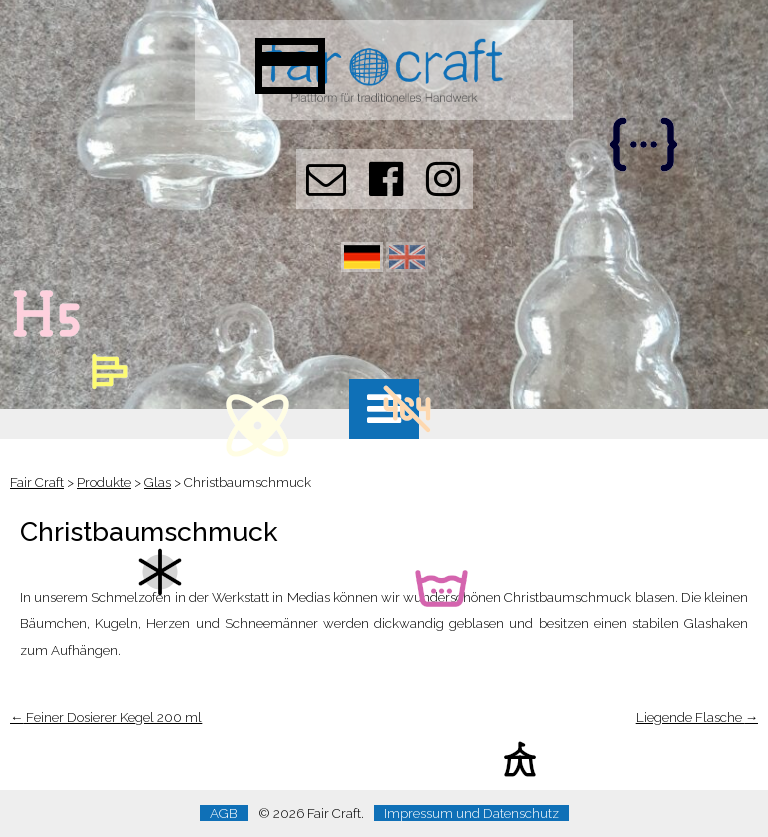 This screenshot has height=837, width=768. Describe the element at coordinates (290, 66) in the screenshot. I see `access payment methods` at that location.